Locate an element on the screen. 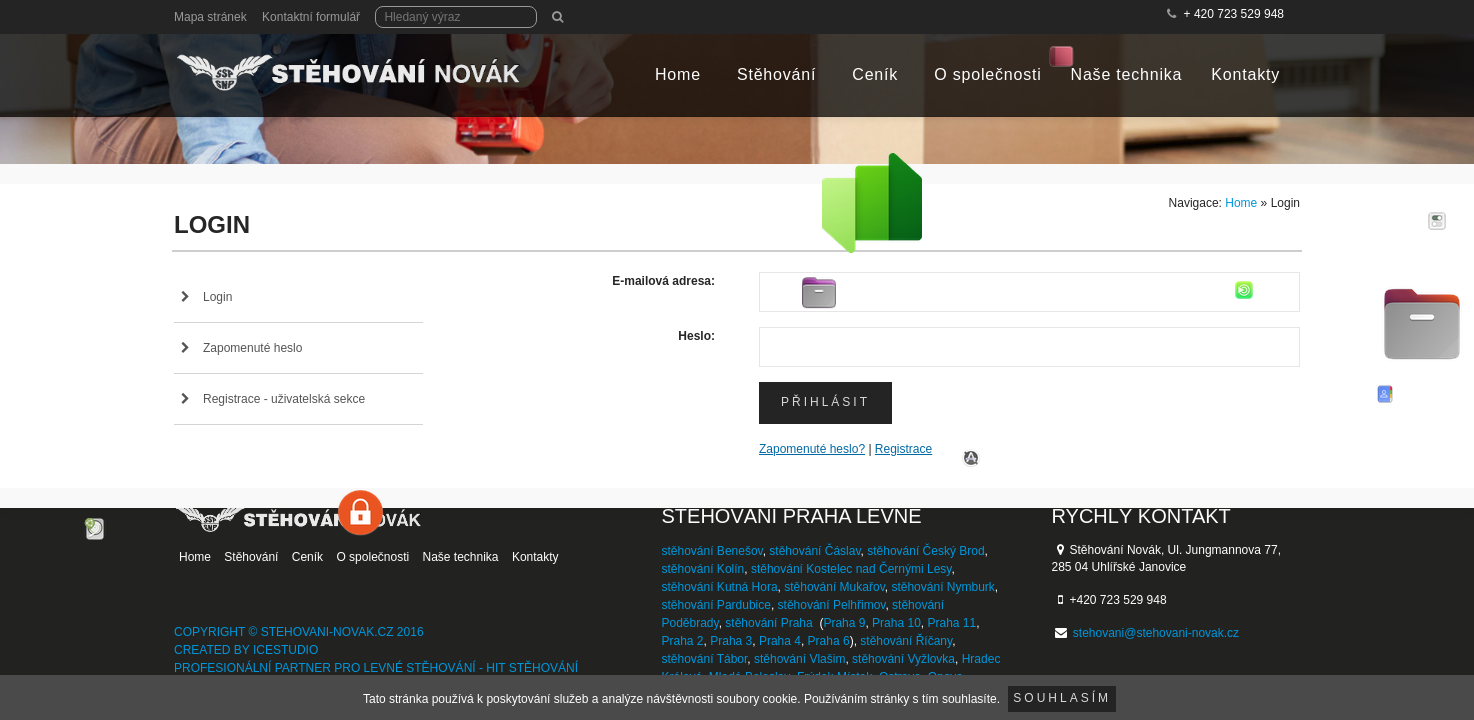 The height and width of the screenshot is (720, 1474). check for available software updates is located at coordinates (971, 458).